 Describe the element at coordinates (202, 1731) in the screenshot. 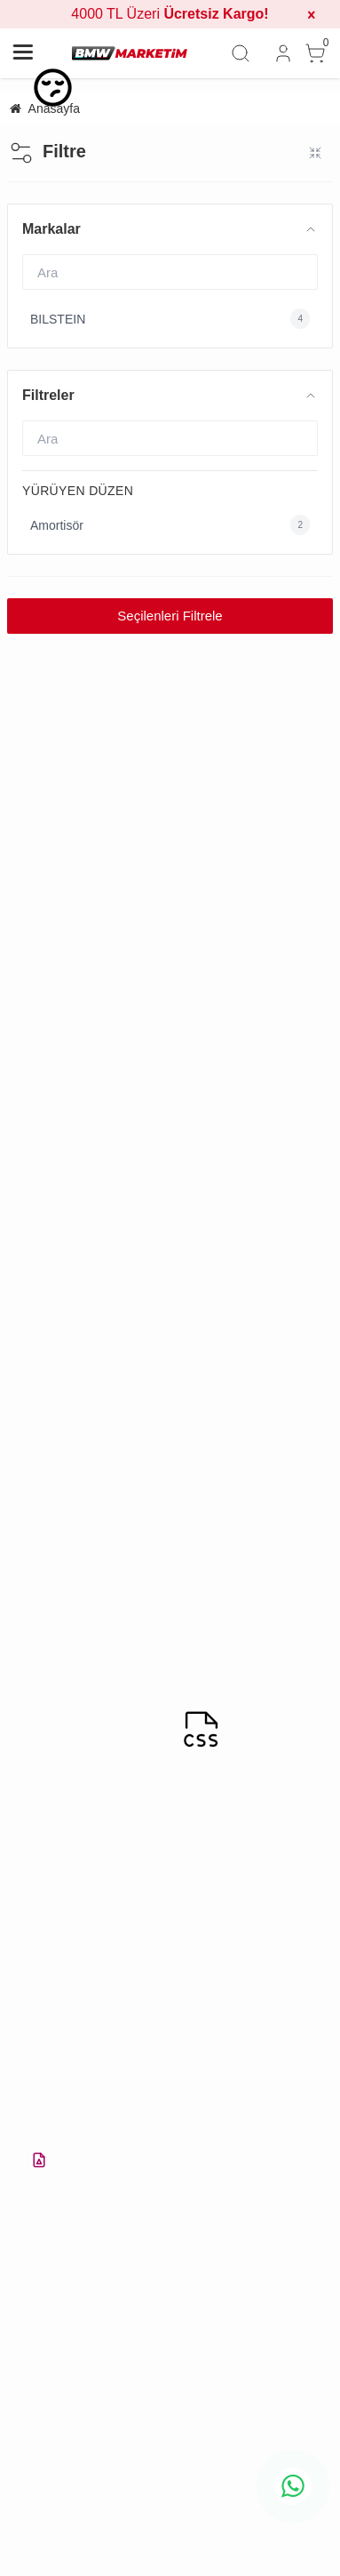

I see `view or open a CSS stylesheet file` at that location.